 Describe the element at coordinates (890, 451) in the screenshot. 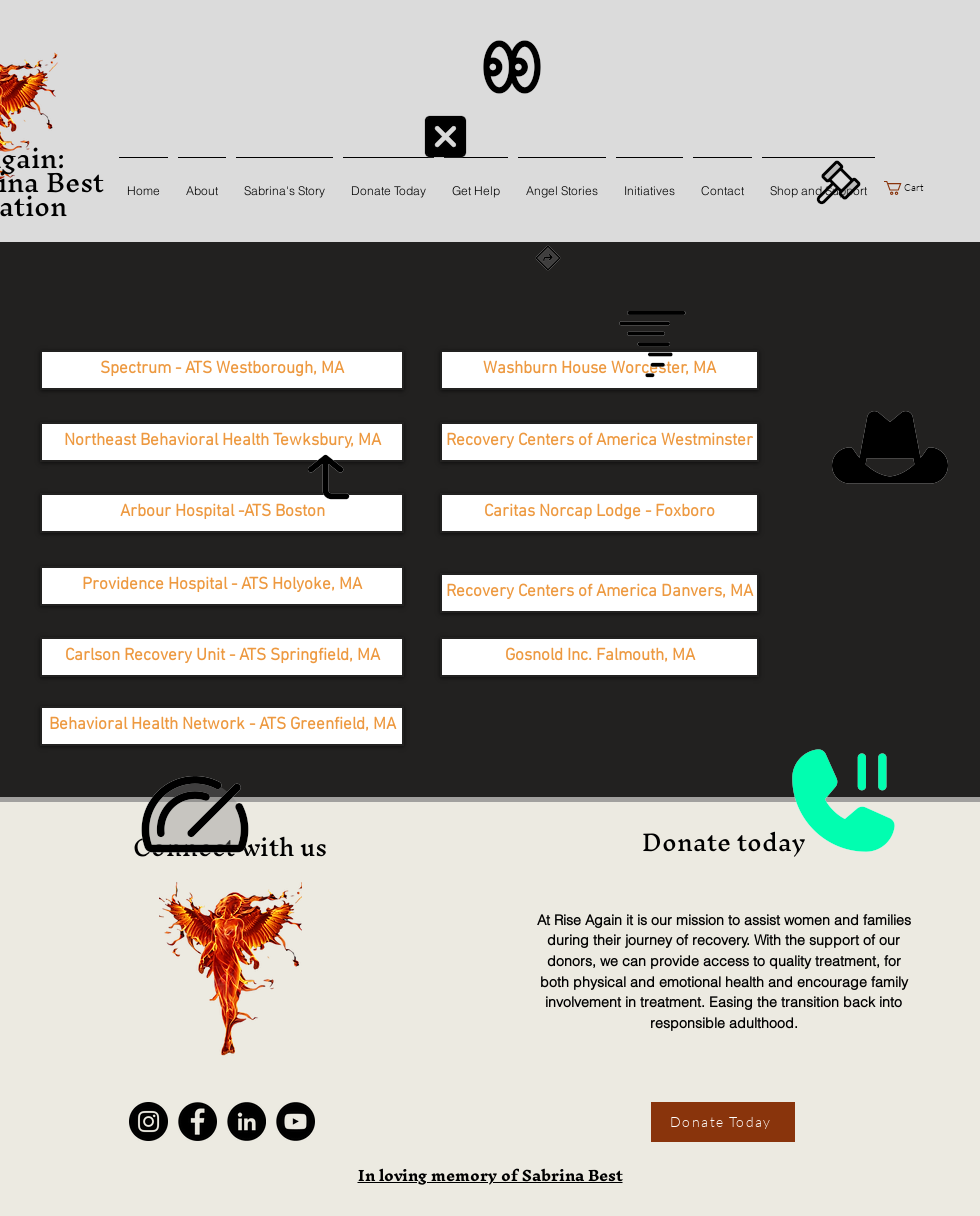

I see `select western or country theme` at that location.